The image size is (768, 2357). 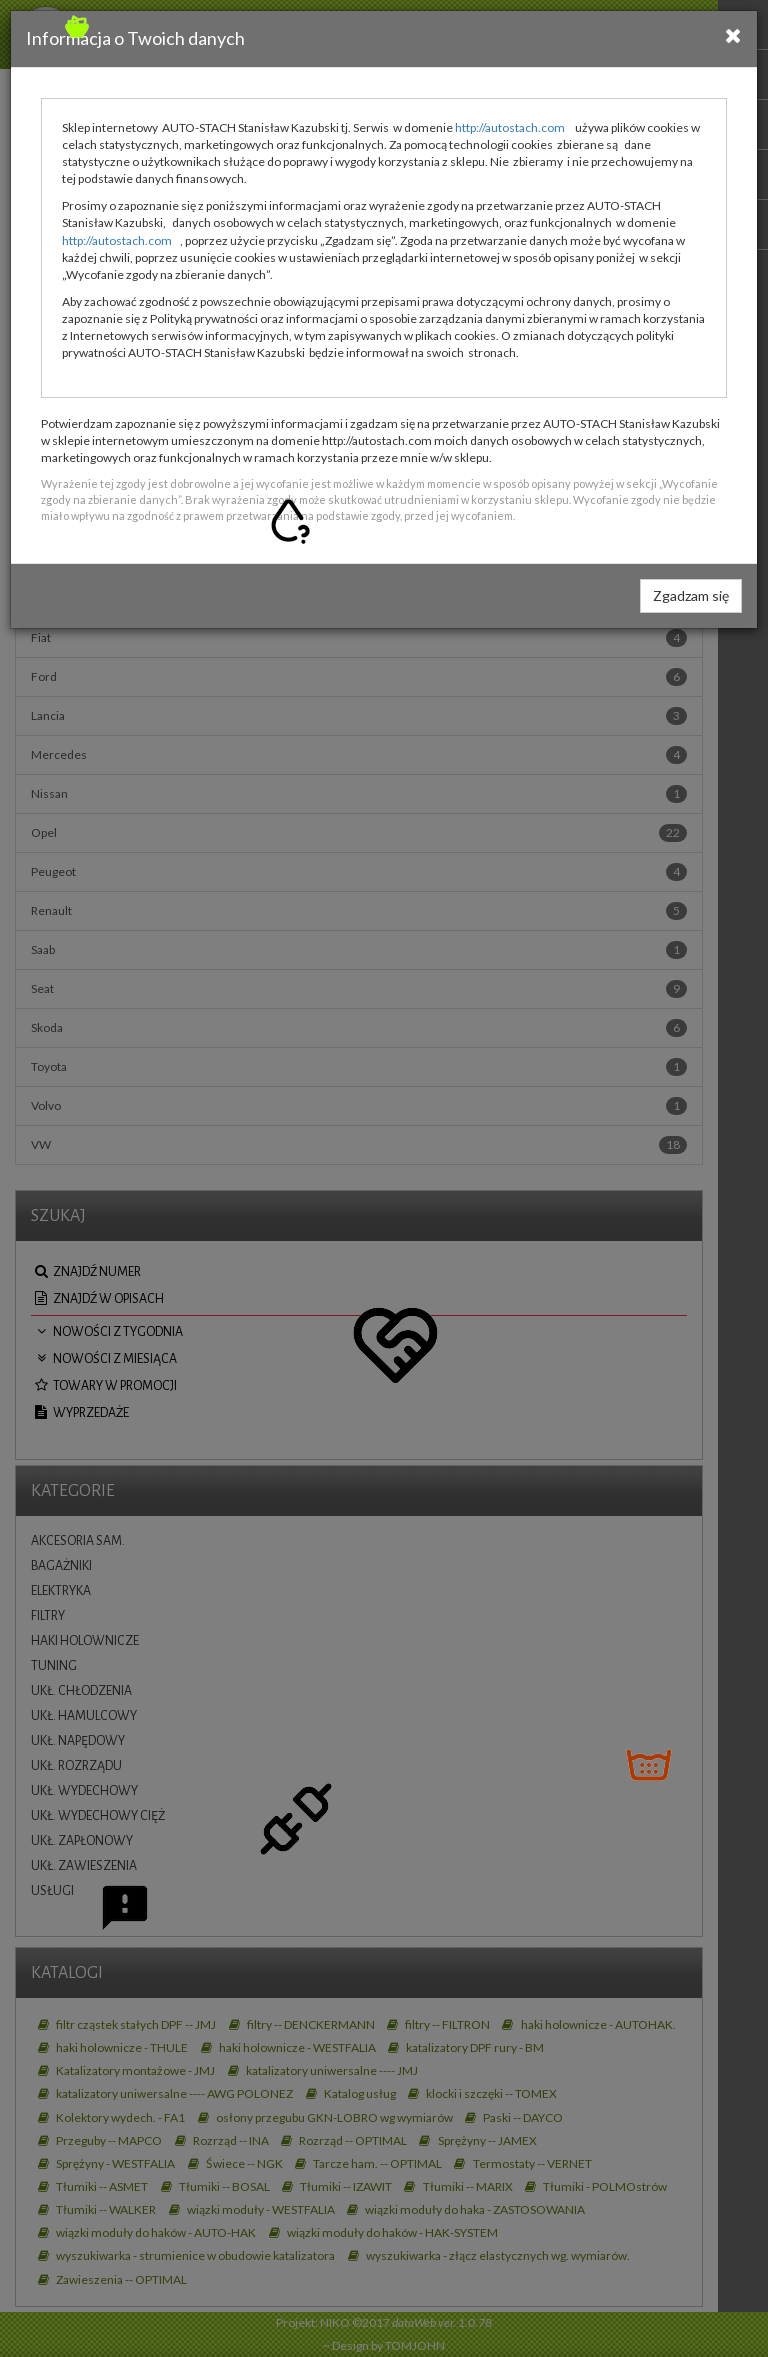 What do you see at coordinates (296, 1819) in the screenshot?
I see `disconnect from a device or service` at bounding box center [296, 1819].